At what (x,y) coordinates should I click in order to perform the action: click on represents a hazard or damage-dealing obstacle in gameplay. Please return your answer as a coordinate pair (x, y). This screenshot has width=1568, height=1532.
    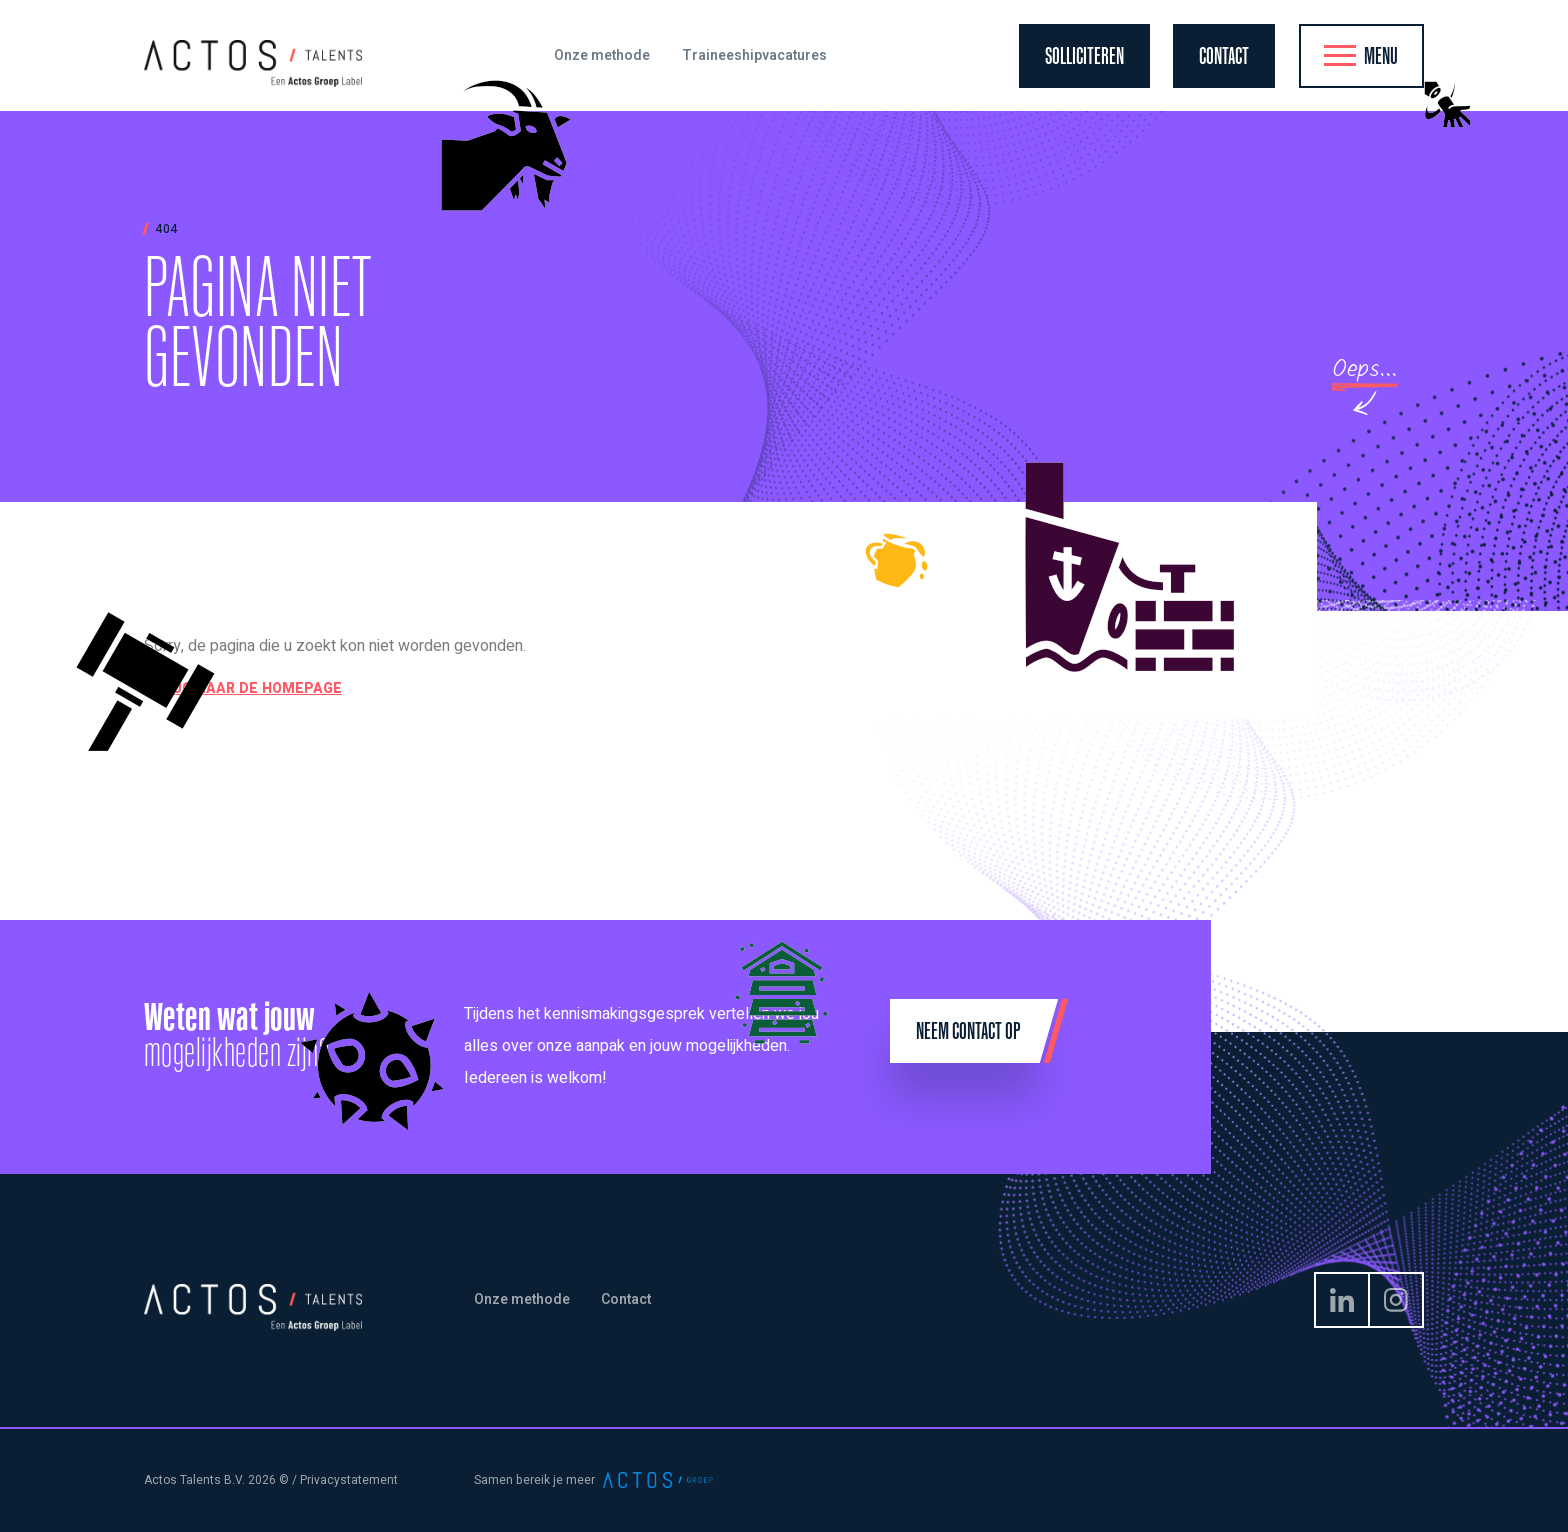
    Looking at the image, I should click on (372, 1061).